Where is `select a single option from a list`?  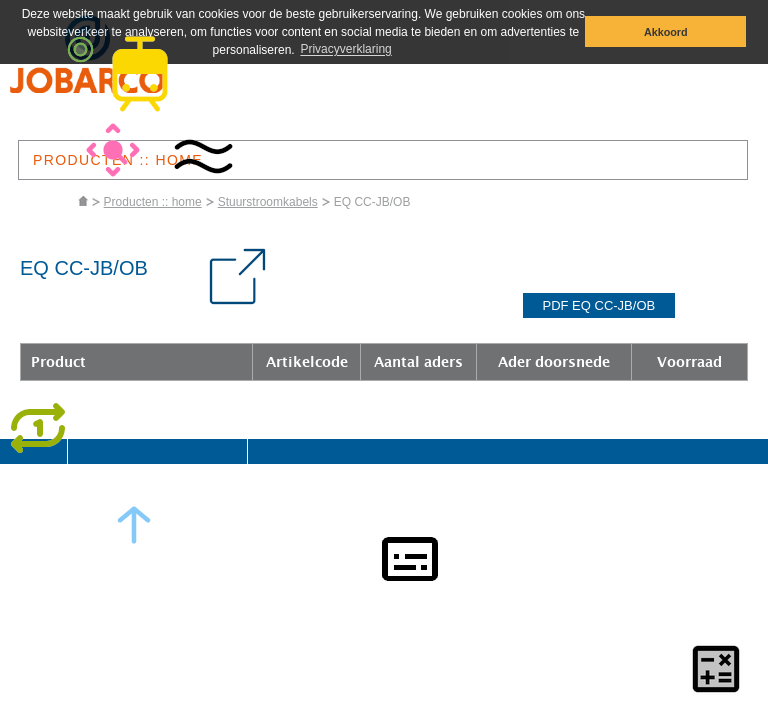 select a single option from a list is located at coordinates (80, 49).